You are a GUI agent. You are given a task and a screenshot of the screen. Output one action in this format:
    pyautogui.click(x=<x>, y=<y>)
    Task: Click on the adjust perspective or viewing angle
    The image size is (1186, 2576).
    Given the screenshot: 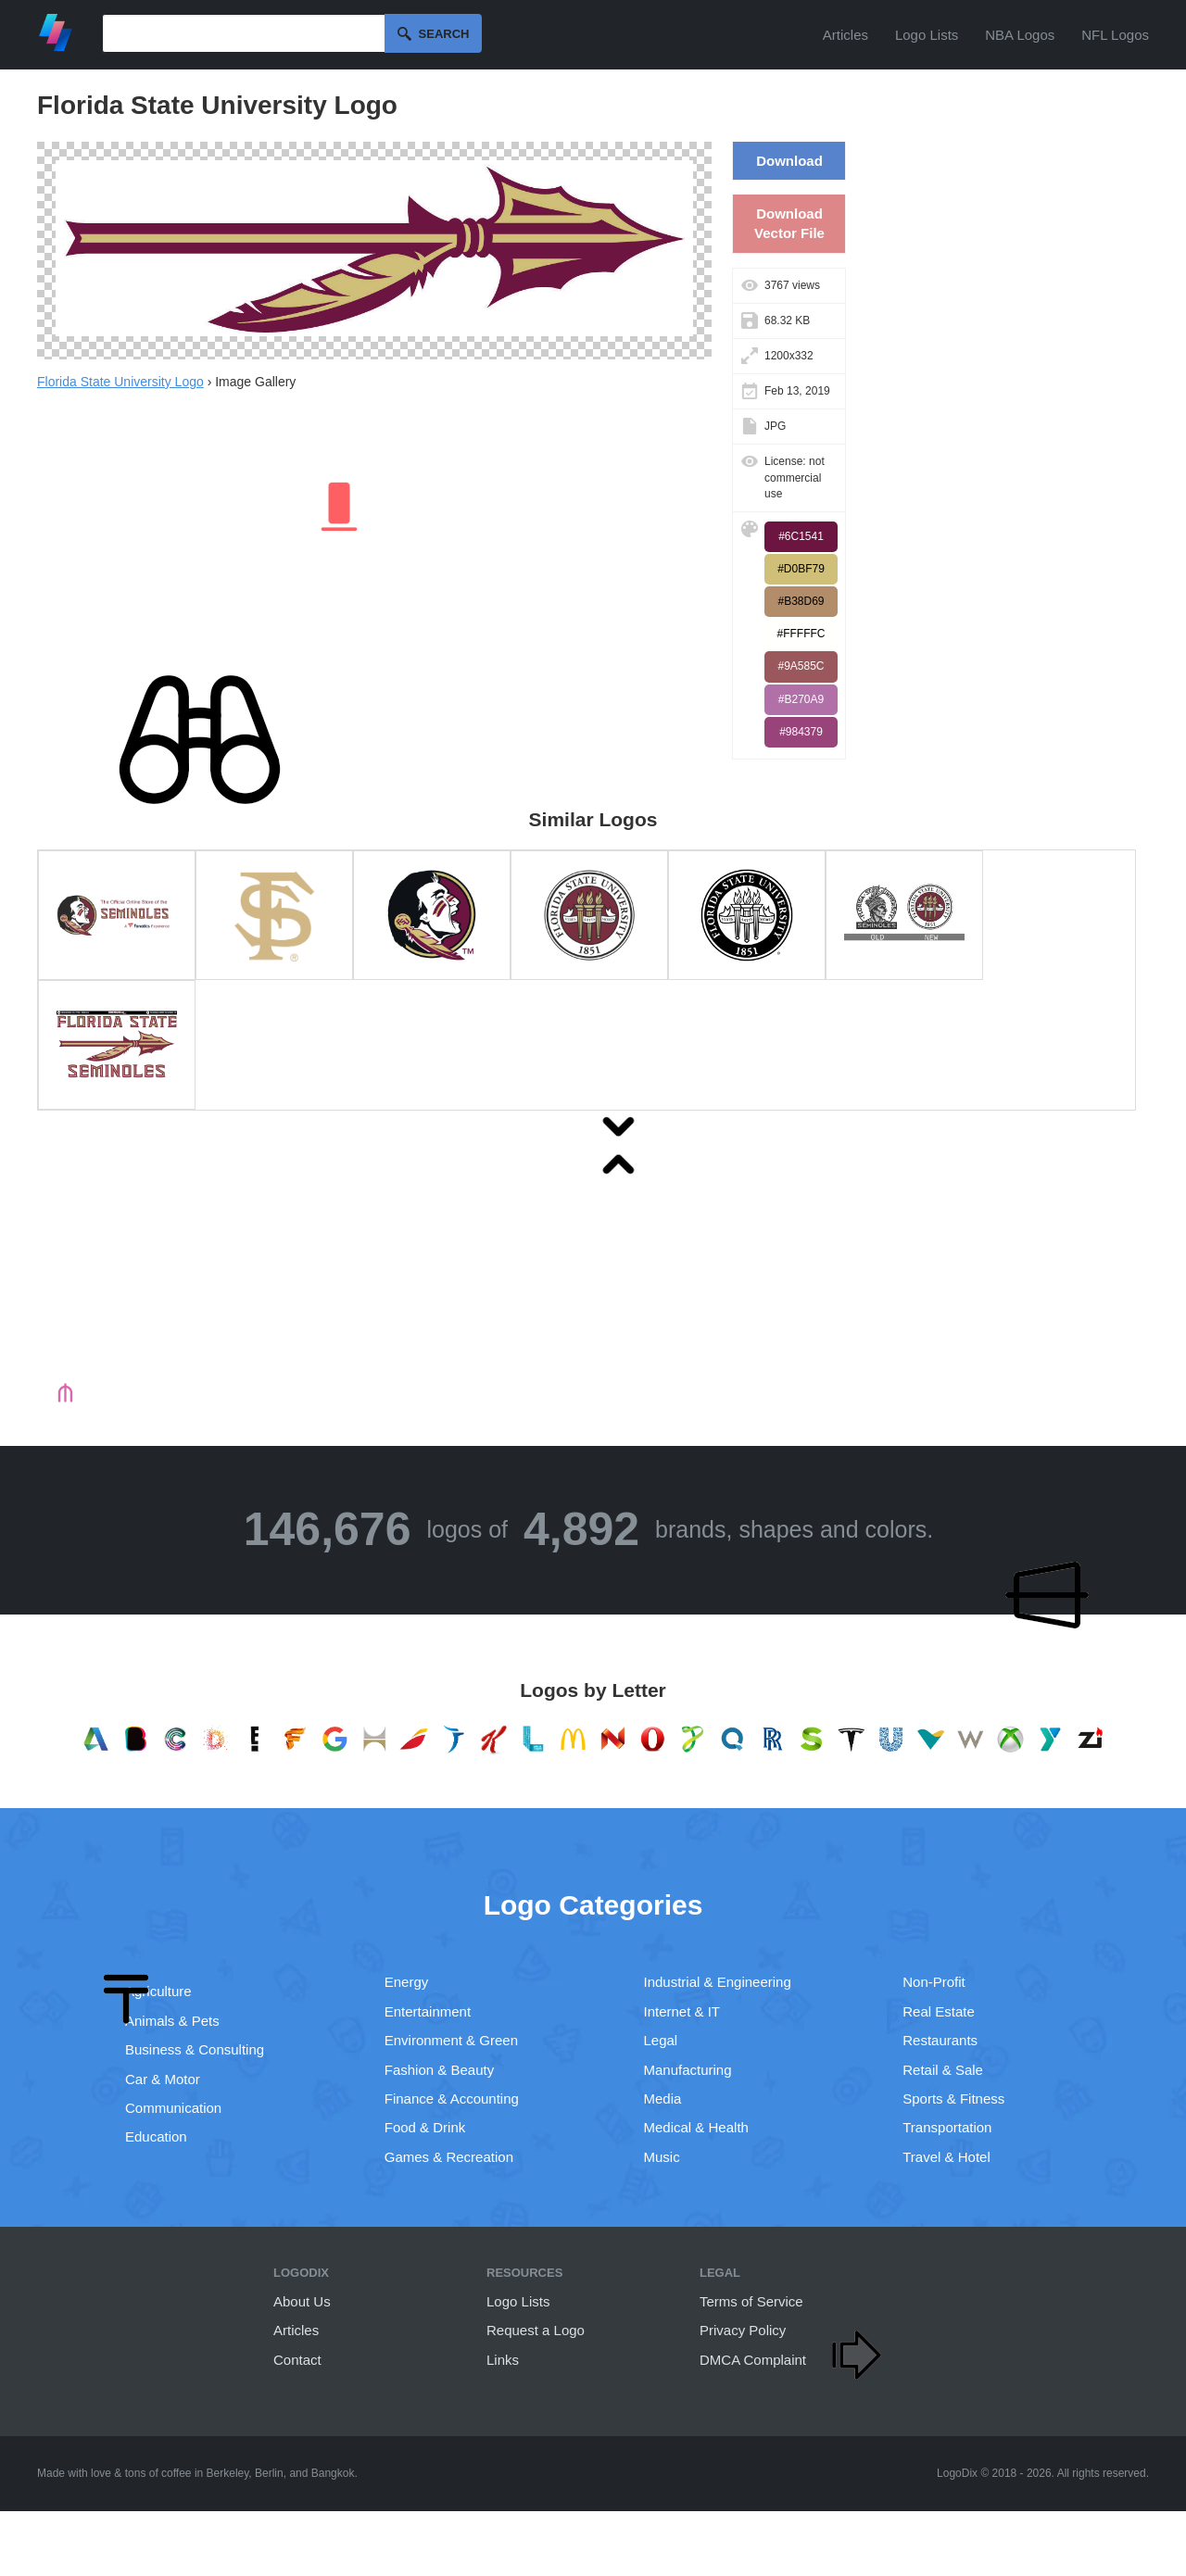 What is the action you would take?
    pyautogui.click(x=1047, y=1595)
    